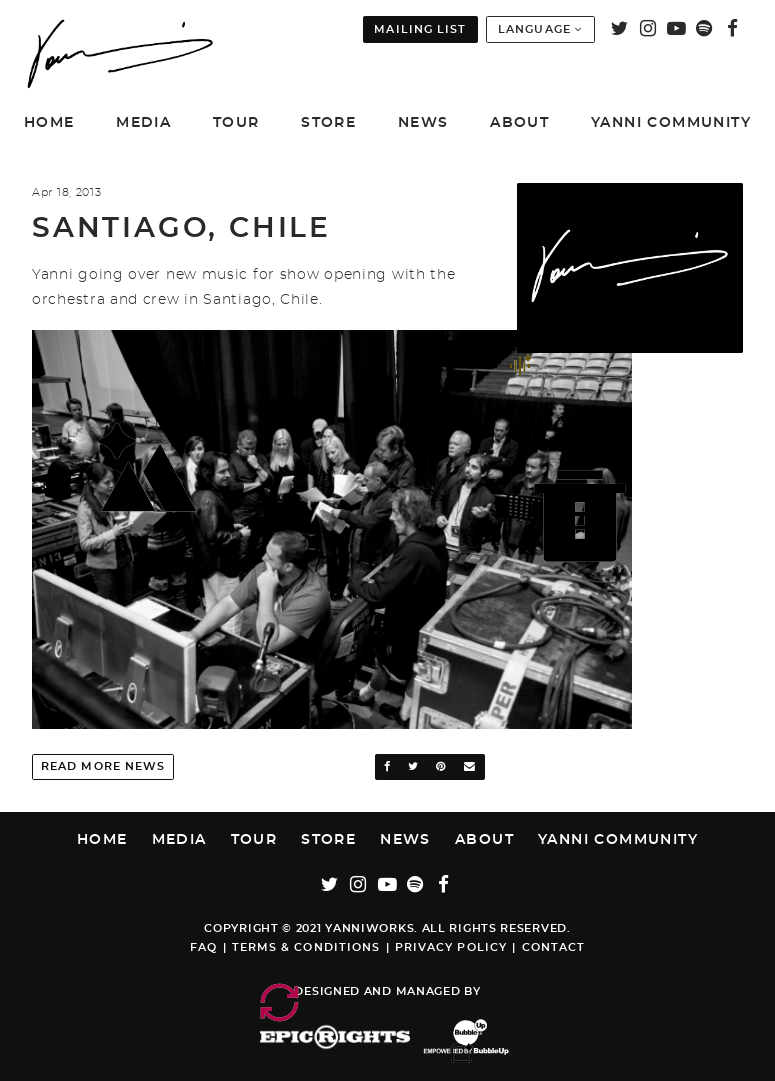 The width and height of the screenshot is (775, 1081). What do you see at coordinates (520, 366) in the screenshot?
I see `activate AI voice assistant` at bounding box center [520, 366].